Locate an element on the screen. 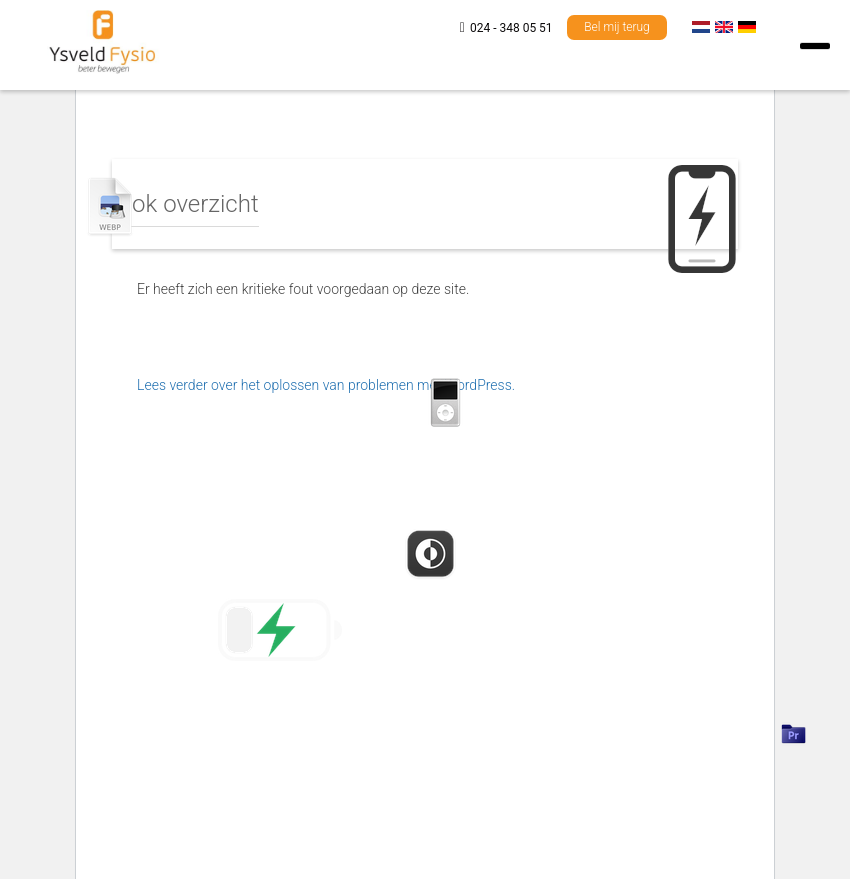  access ipod classic device settings is located at coordinates (445, 402).